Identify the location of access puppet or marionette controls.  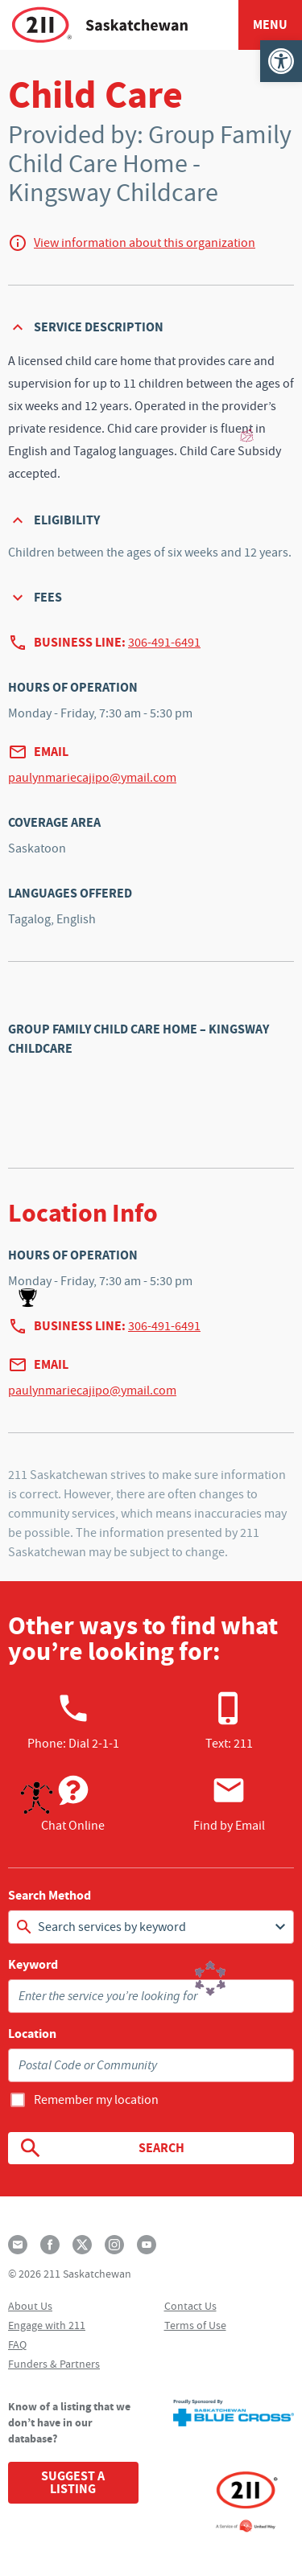
(36, 1797).